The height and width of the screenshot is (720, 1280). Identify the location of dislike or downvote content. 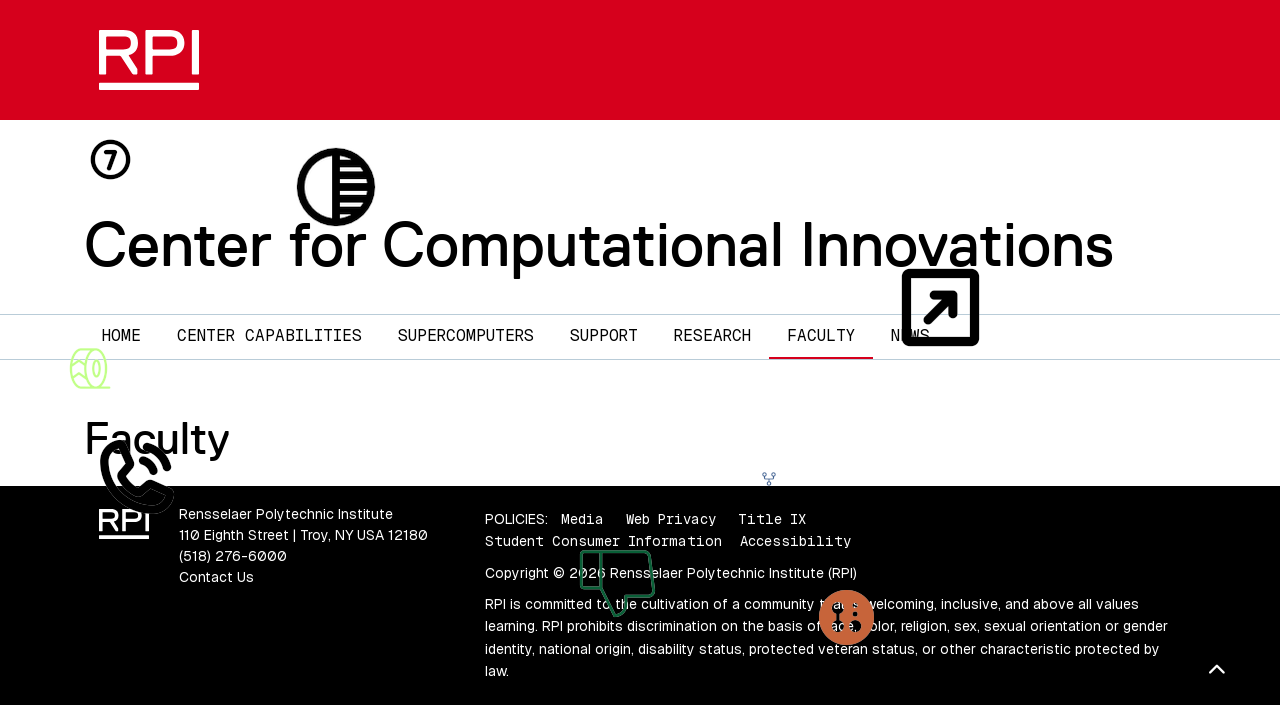
(617, 579).